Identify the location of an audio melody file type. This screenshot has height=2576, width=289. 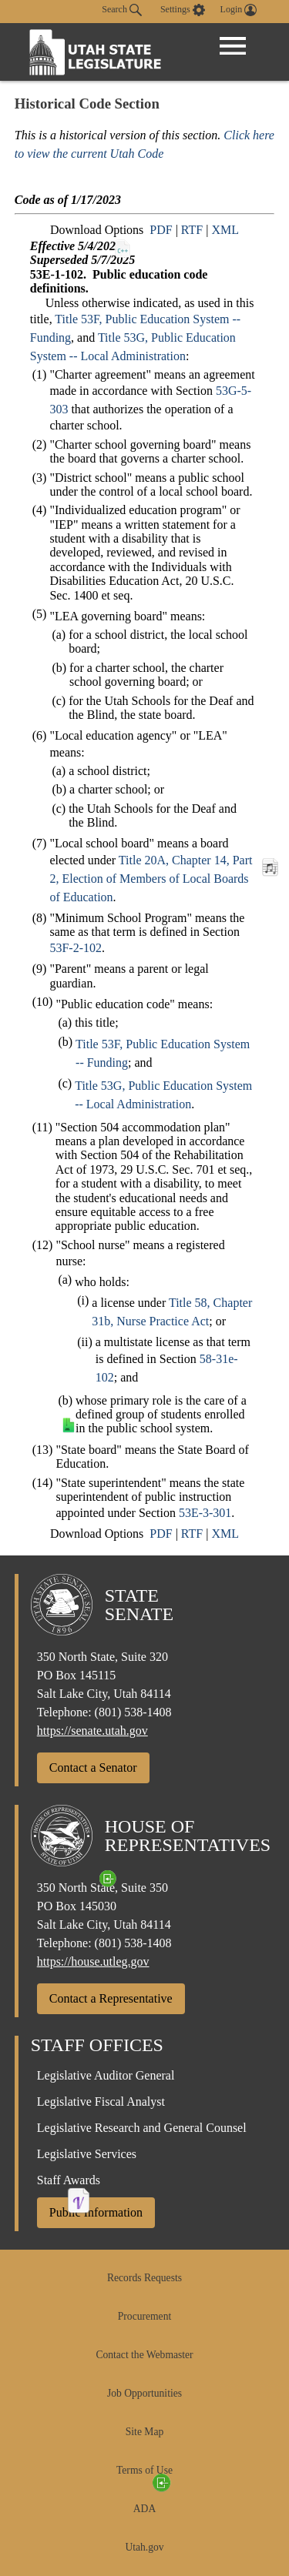
(270, 867).